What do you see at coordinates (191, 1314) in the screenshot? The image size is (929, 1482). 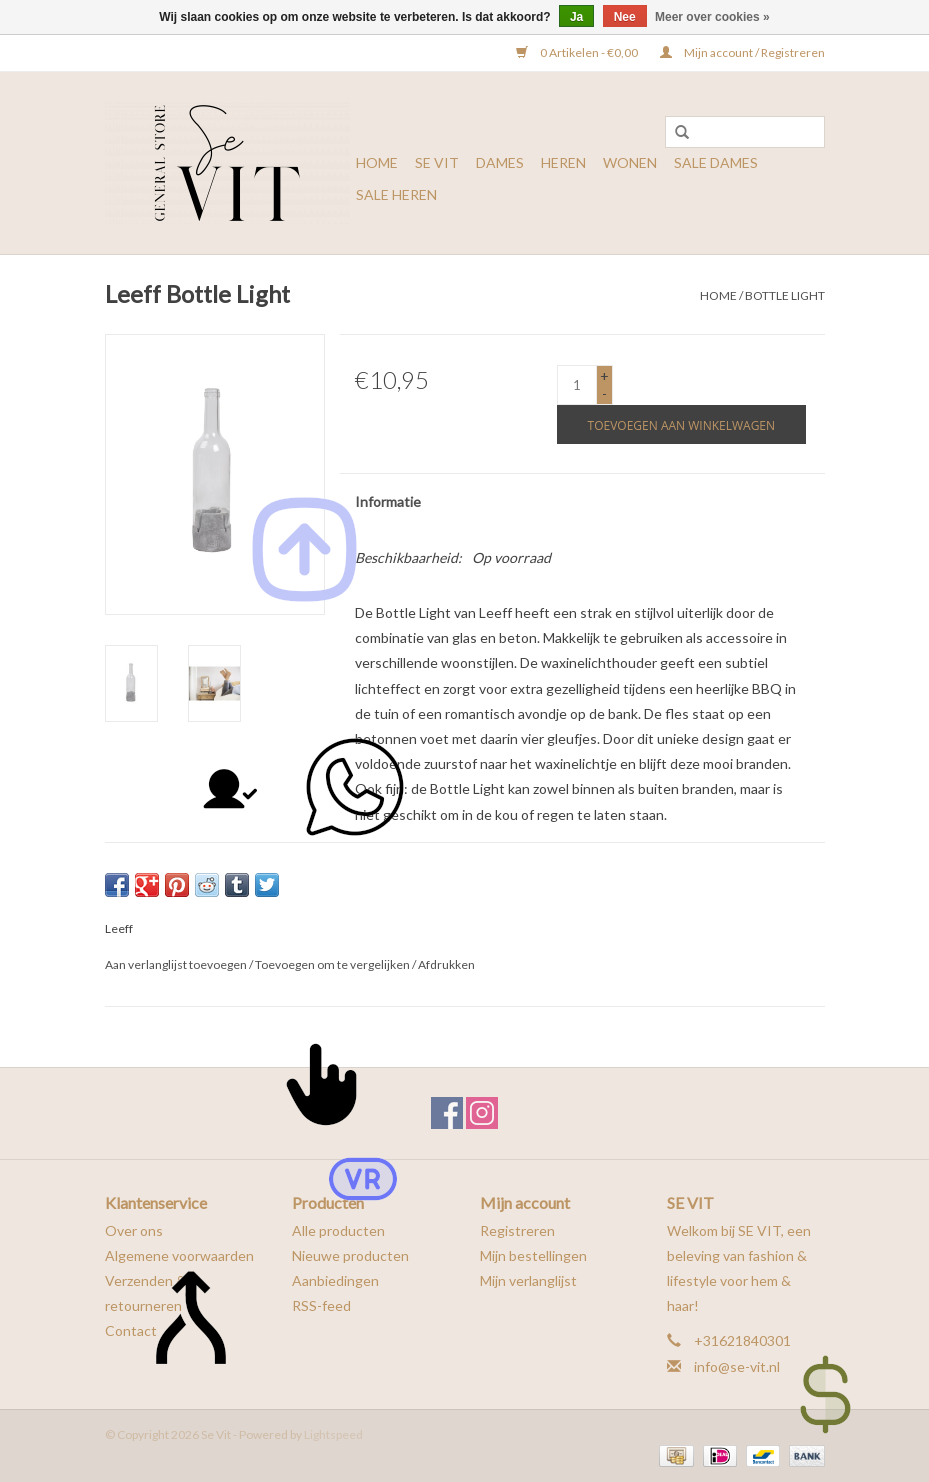 I see `merge branches or files together` at bounding box center [191, 1314].